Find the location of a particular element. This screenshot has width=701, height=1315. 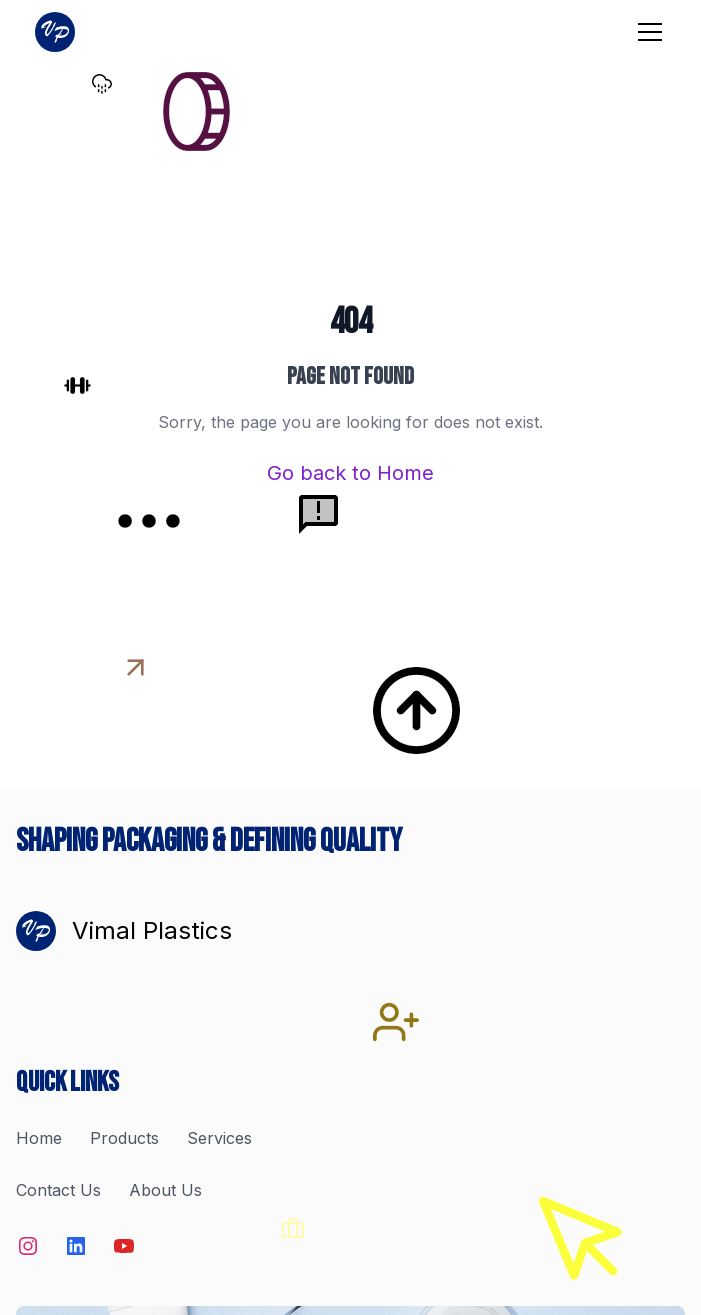

access more options or actions is located at coordinates (149, 521).